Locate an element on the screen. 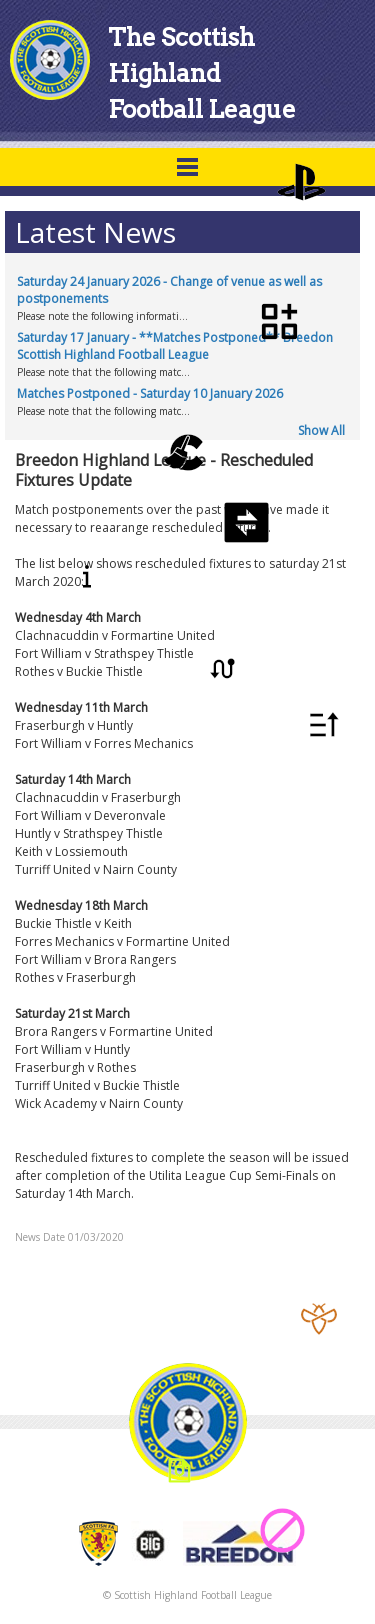 This screenshot has width=375, height=1624. open PlayStation app or services is located at coordinates (302, 181).